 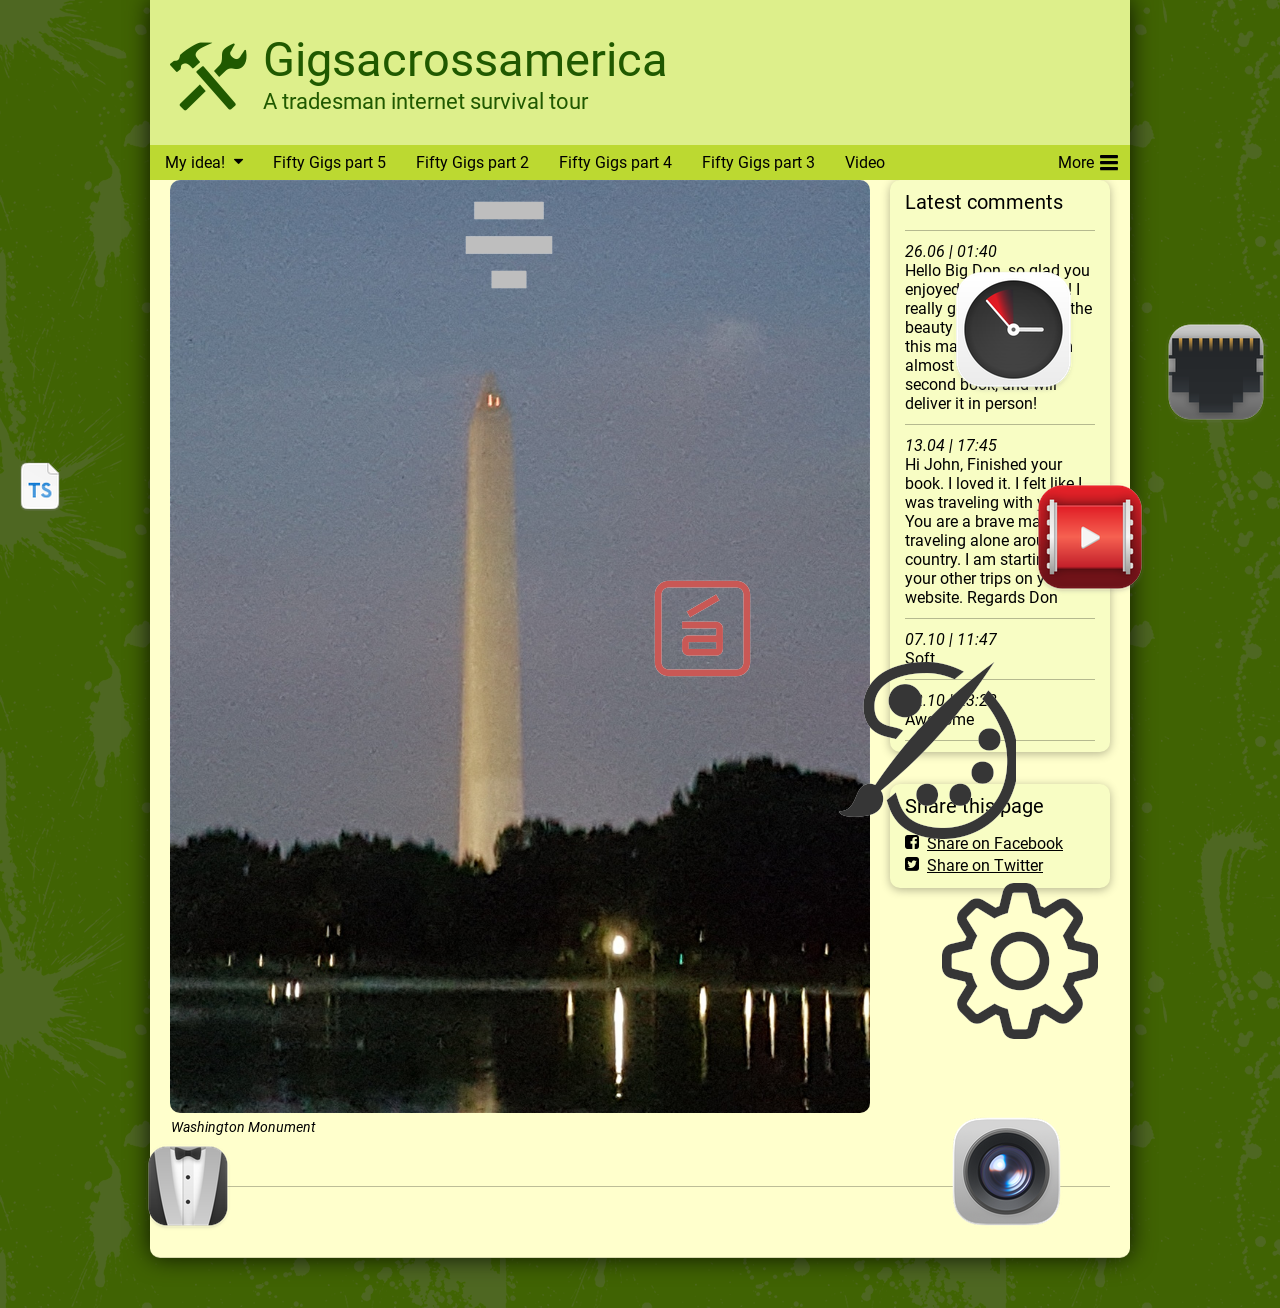 What do you see at coordinates (702, 628) in the screenshot?
I see `open character map to insert special symbols` at bounding box center [702, 628].